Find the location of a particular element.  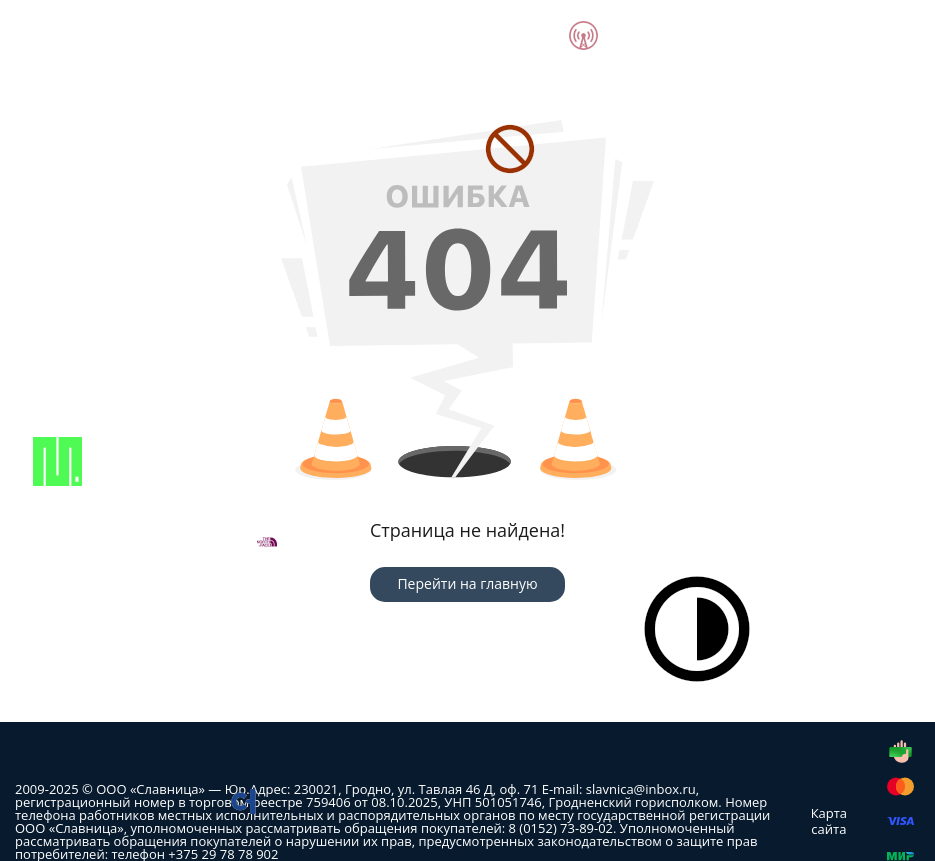

castorama home improvement store logo is located at coordinates (243, 801).